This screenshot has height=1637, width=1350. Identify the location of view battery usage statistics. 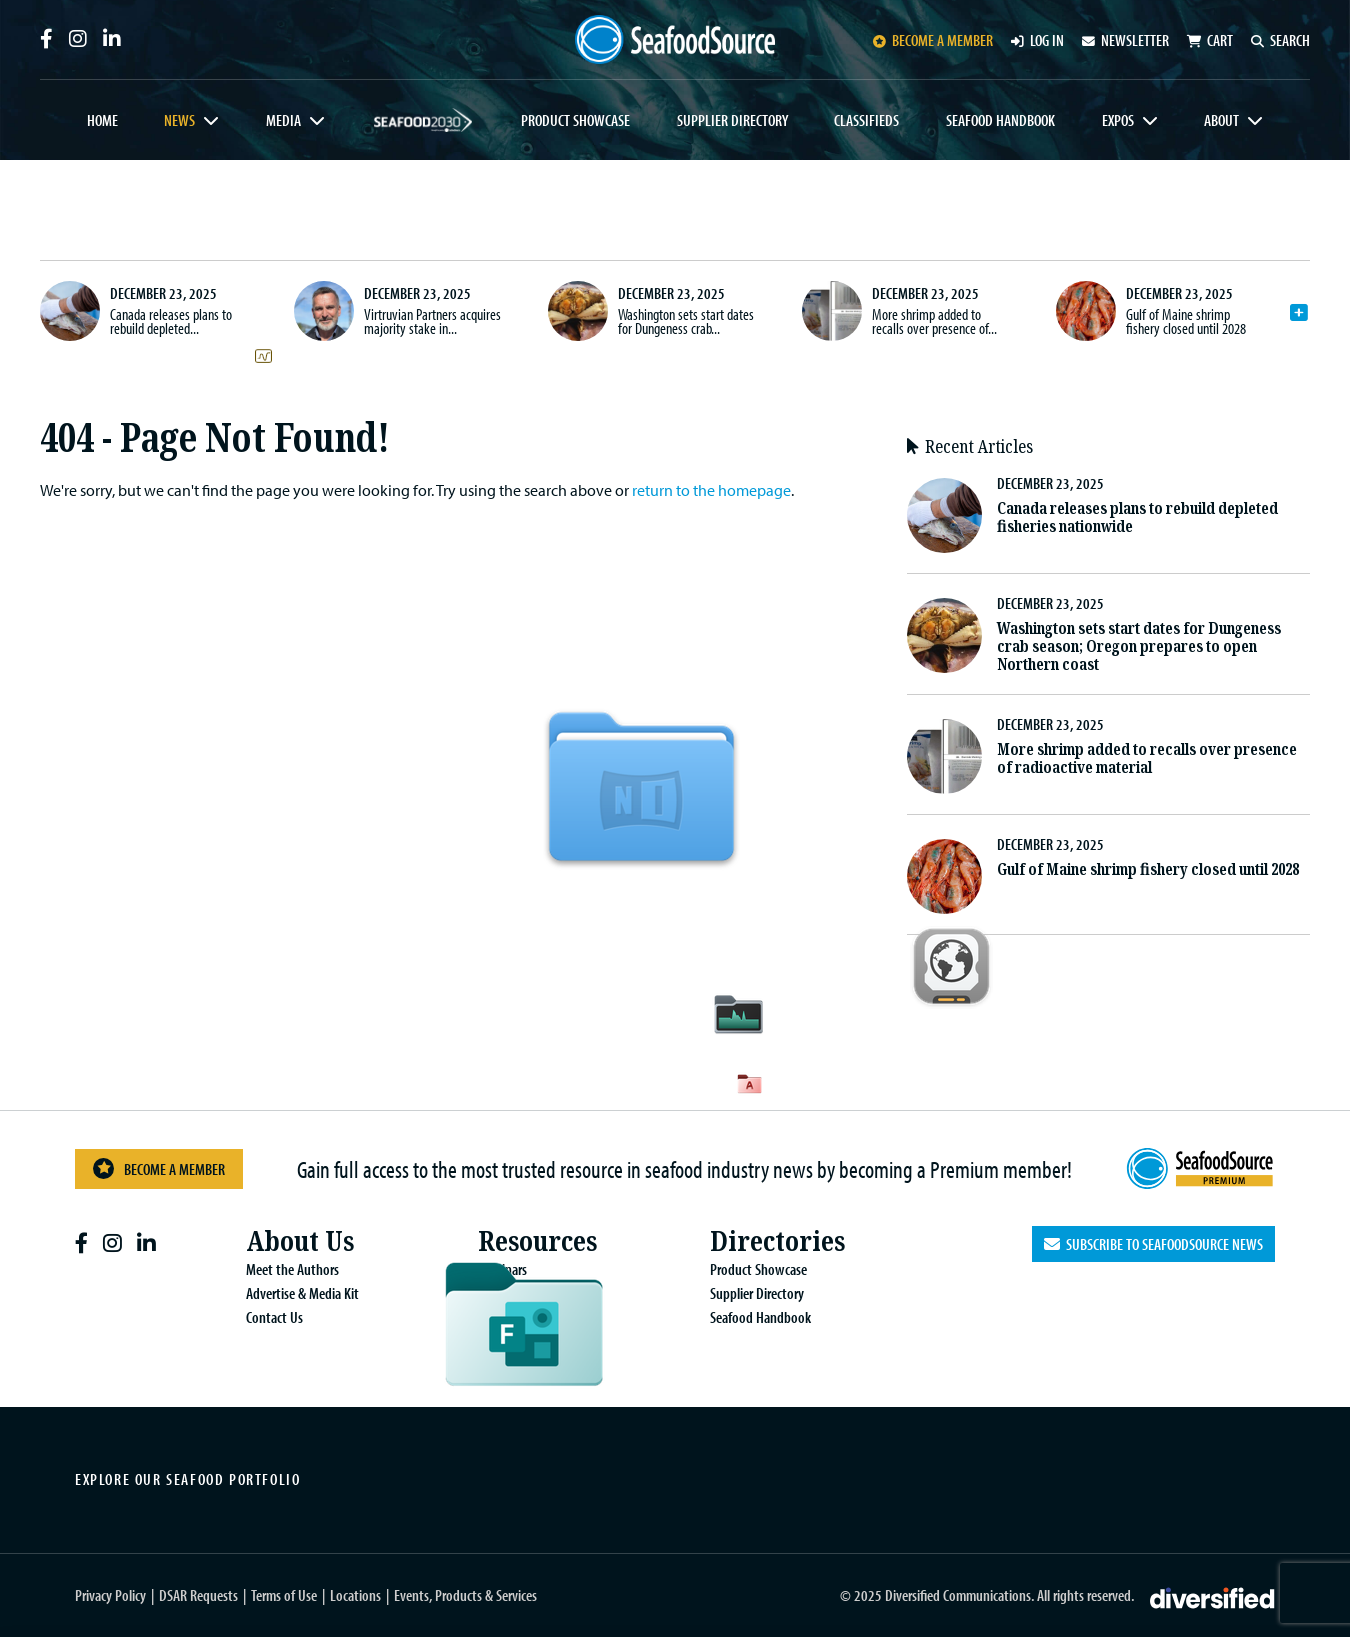
(263, 355).